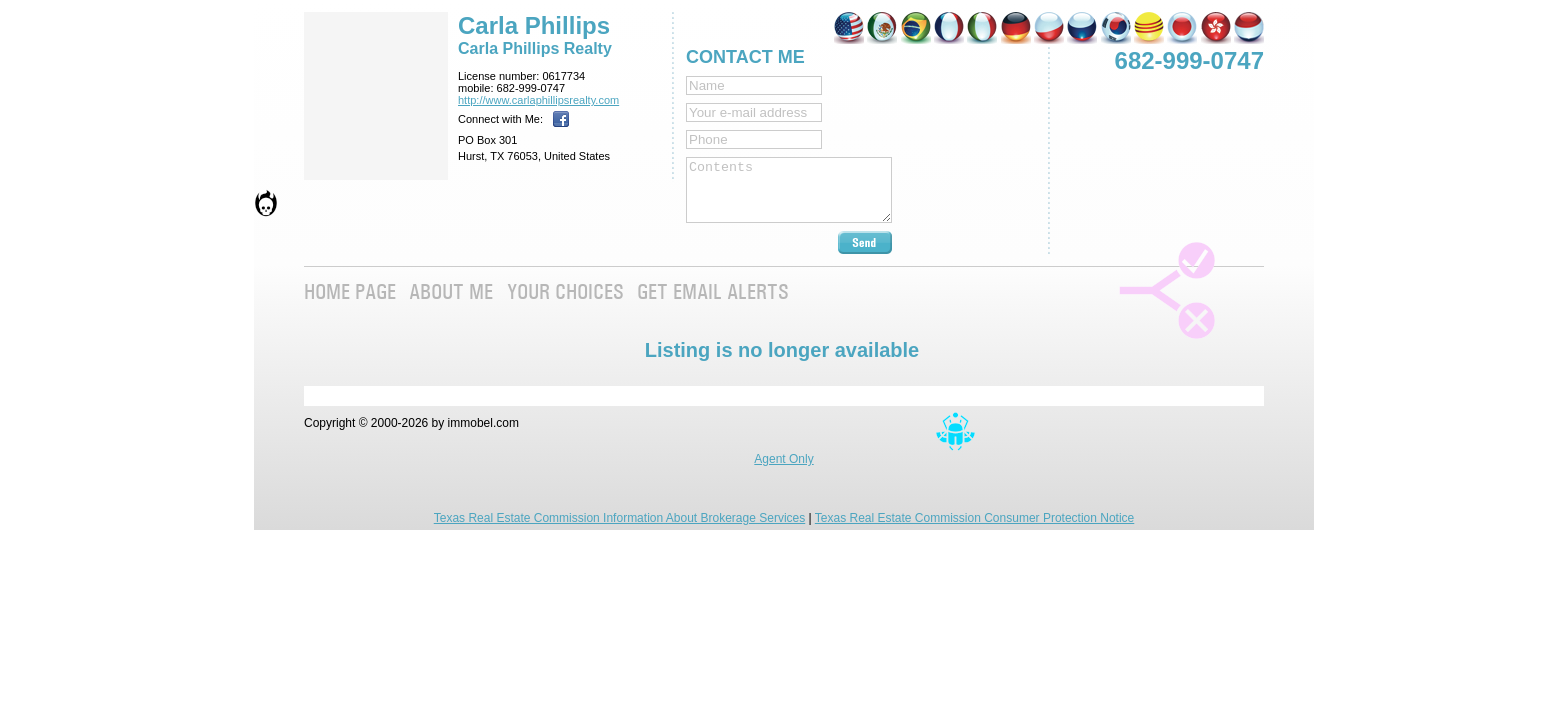 Image resolution: width=1568 pixels, height=720 pixels. I want to click on indicates a flying insect enemy or creature type, so click(955, 431).